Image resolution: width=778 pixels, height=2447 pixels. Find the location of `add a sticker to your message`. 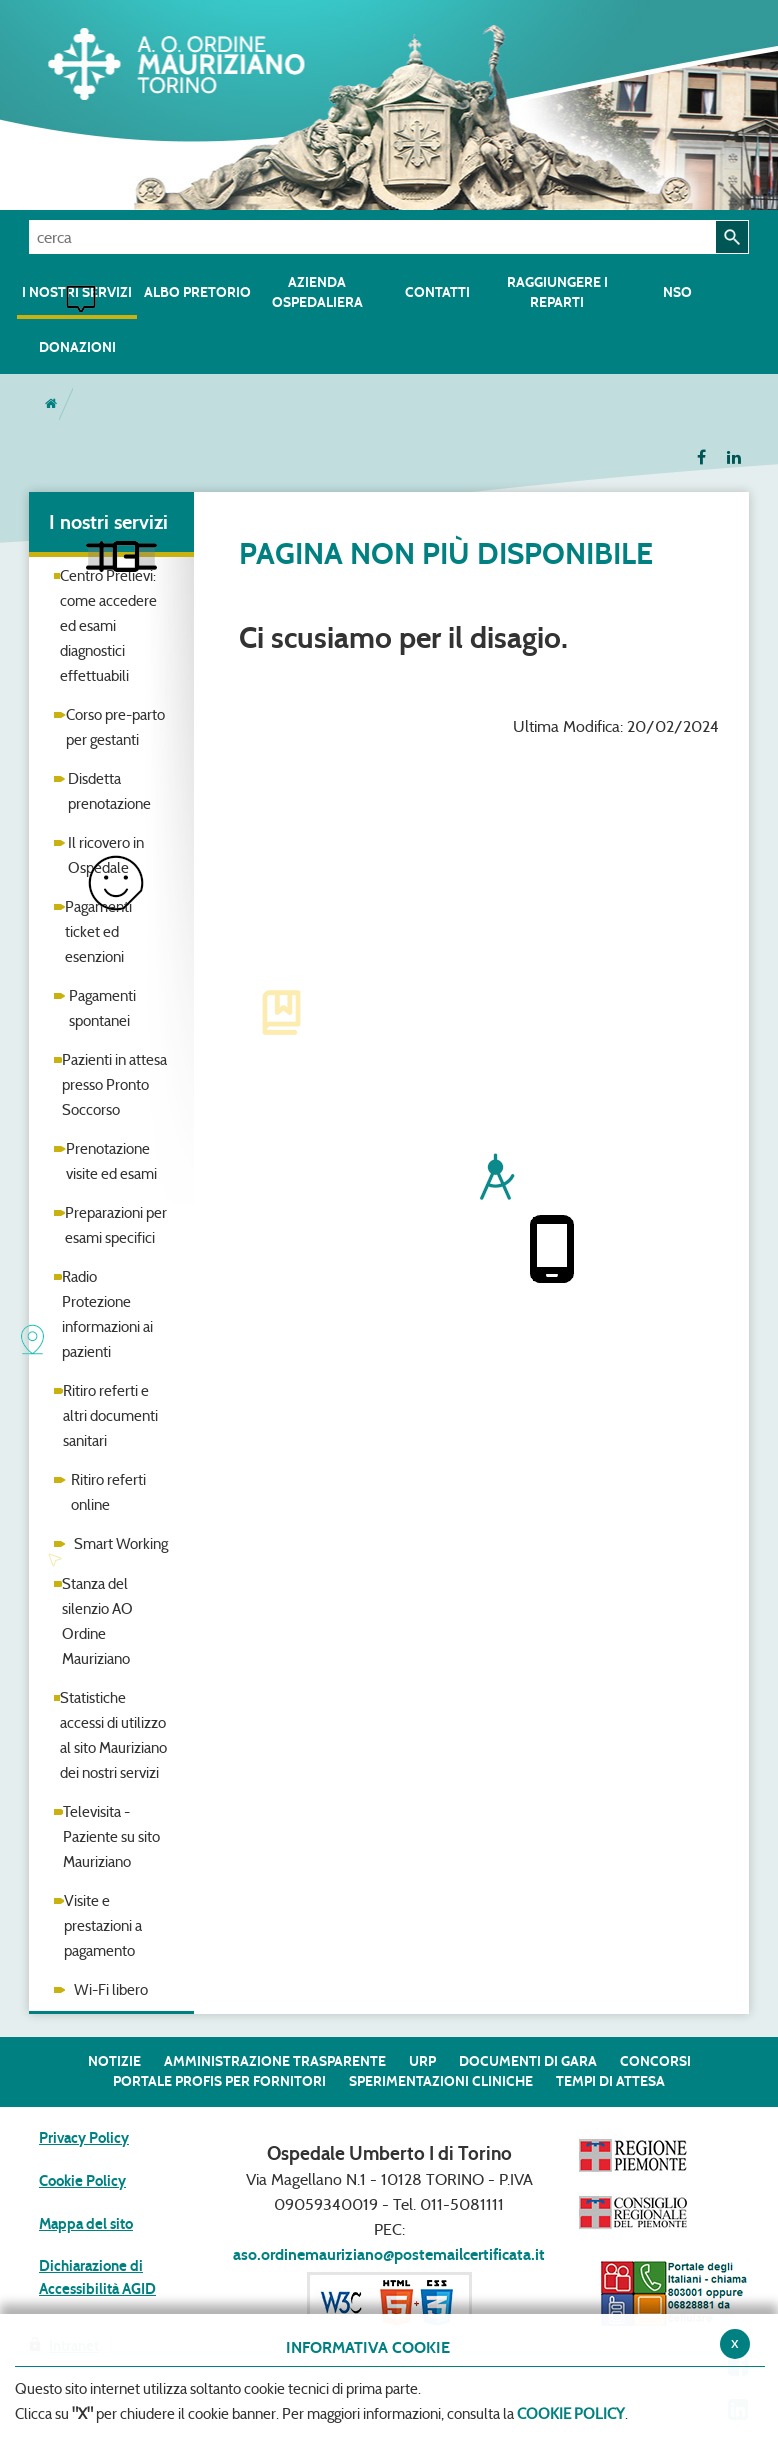

add a sticker to your message is located at coordinates (116, 883).